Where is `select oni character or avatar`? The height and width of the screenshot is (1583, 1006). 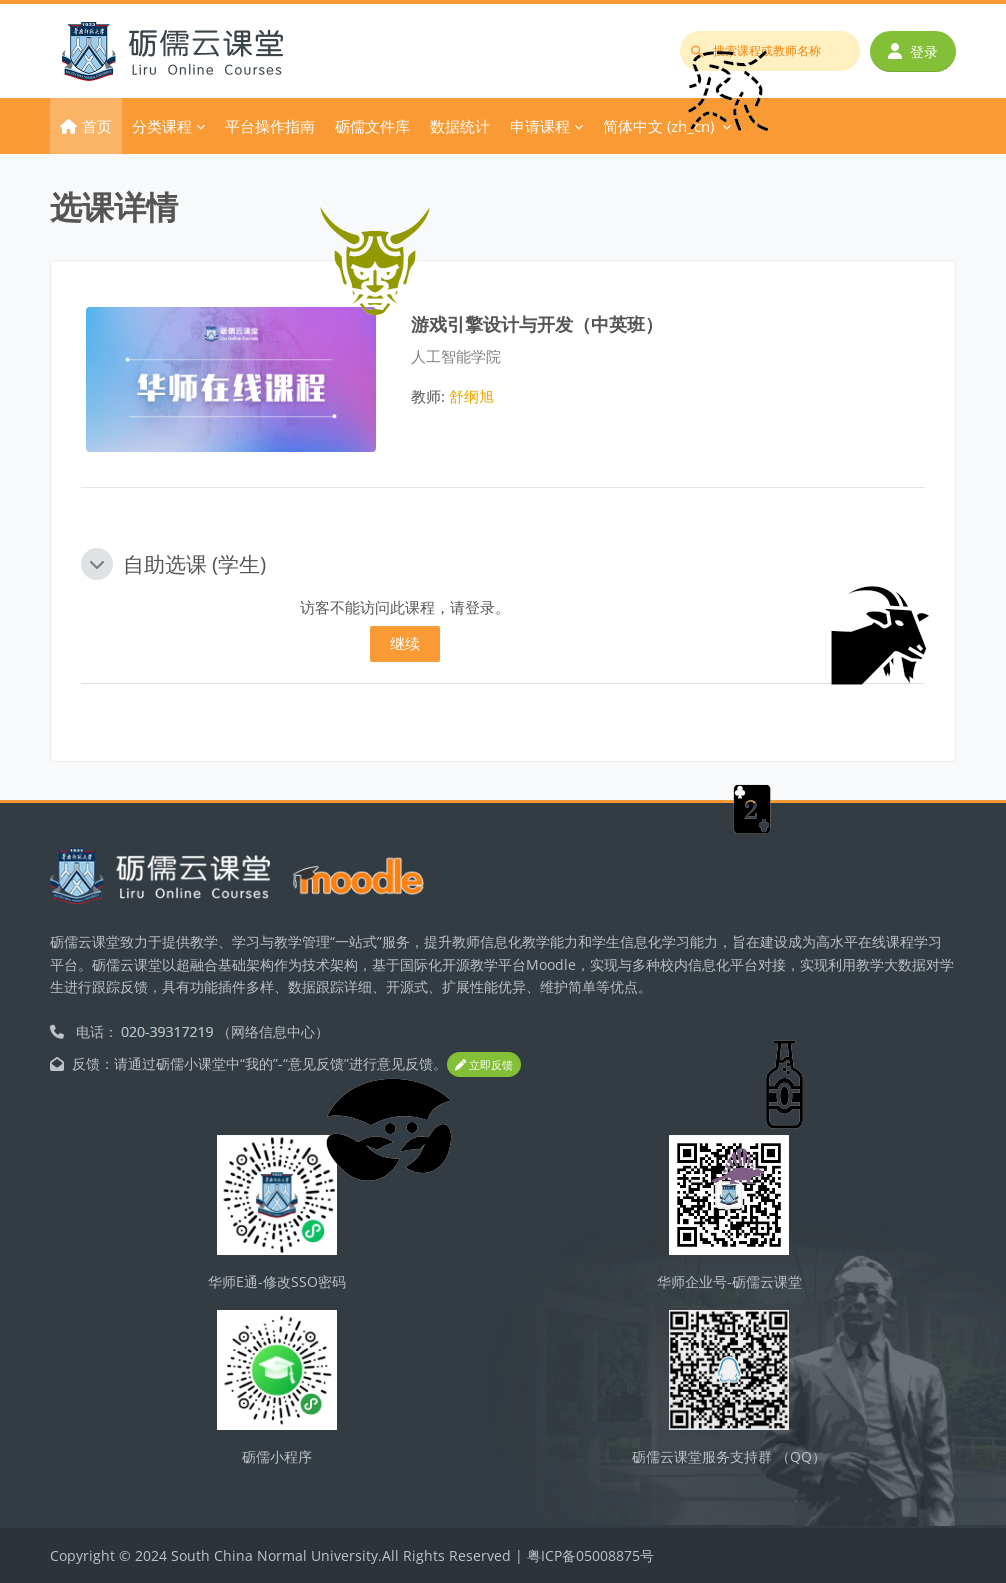 select oni character or avatar is located at coordinates (375, 261).